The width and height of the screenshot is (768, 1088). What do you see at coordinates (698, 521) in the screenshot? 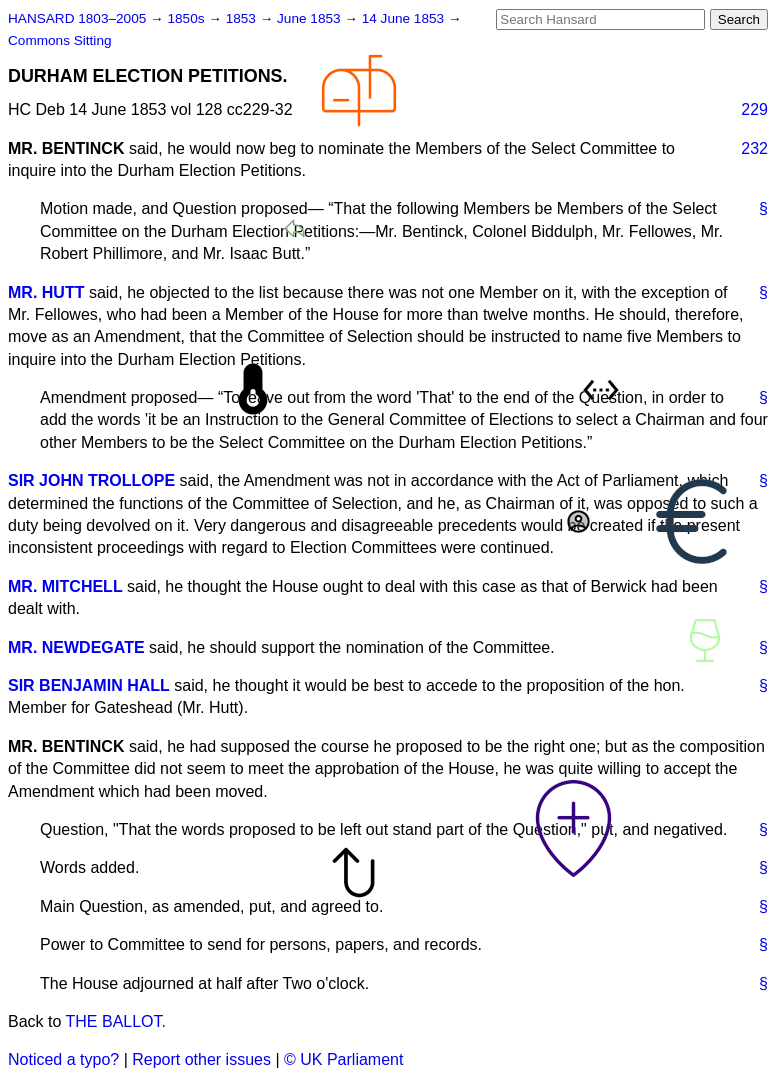
I see `view prices in euros` at bounding box center [698, 521].